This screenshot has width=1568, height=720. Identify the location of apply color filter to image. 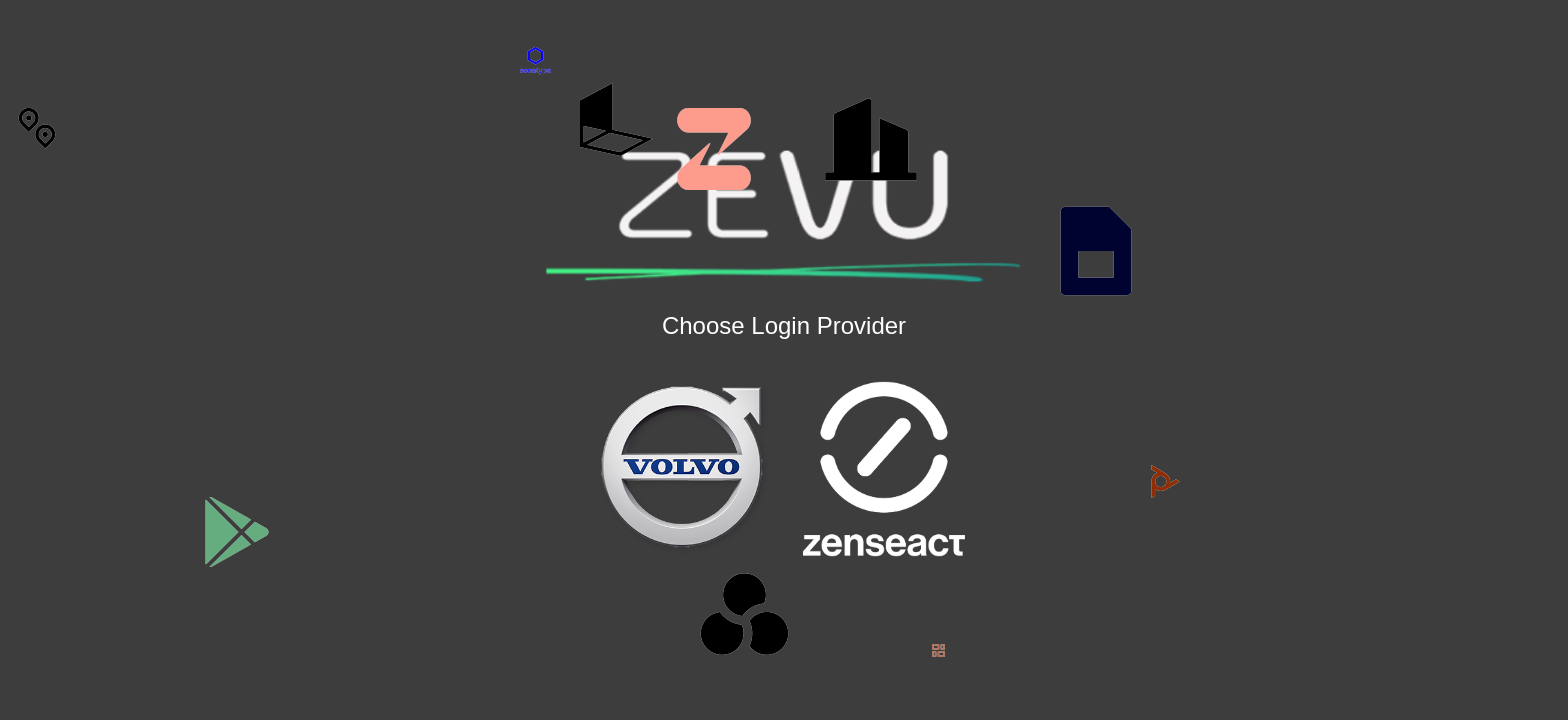
(744, 620).